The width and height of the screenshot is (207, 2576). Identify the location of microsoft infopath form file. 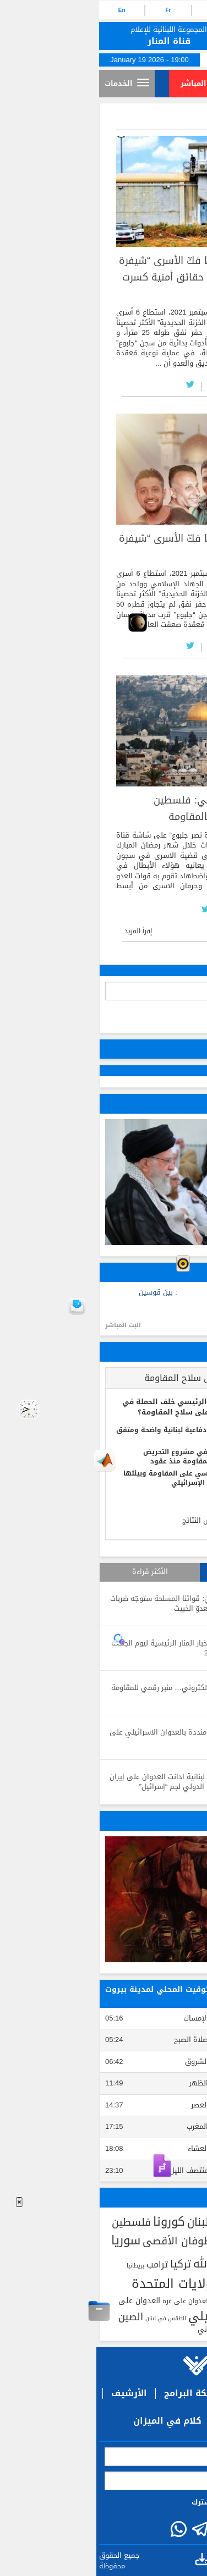
(162, 2165).